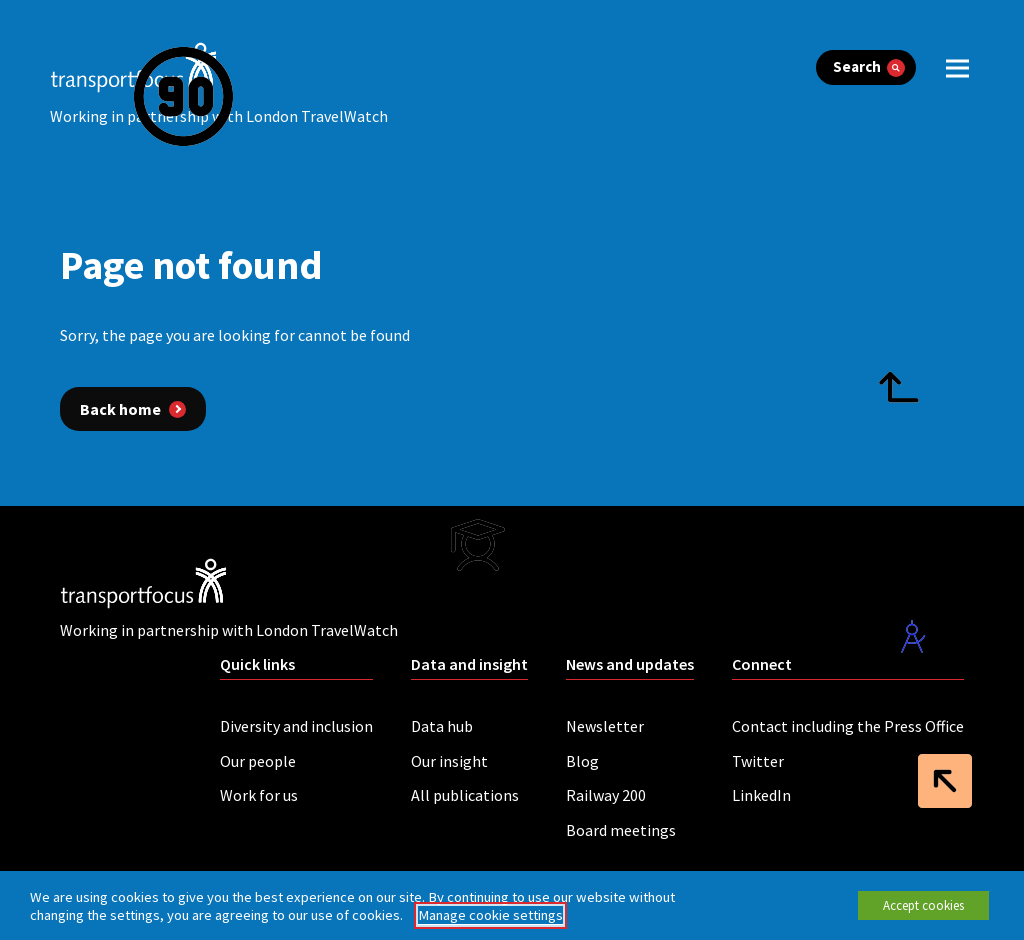 The width and height of the screenshot is (1024, 940). What do you see at coordinates (478, 546) in the screenshot?
I see `view student profile` at bounding box center [478, 546].